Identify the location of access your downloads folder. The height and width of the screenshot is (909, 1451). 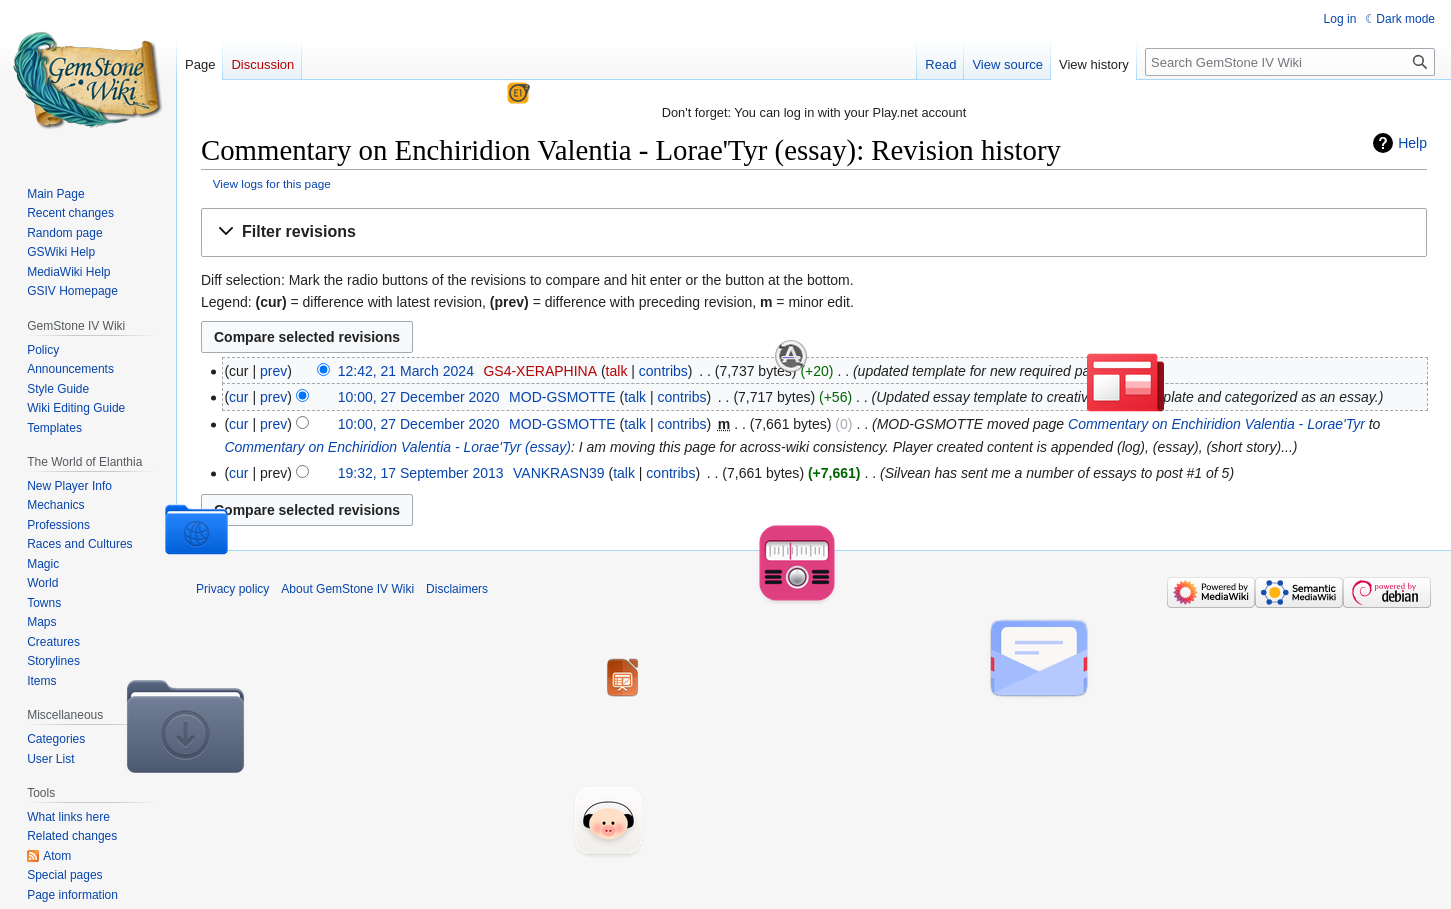
(185, 726).